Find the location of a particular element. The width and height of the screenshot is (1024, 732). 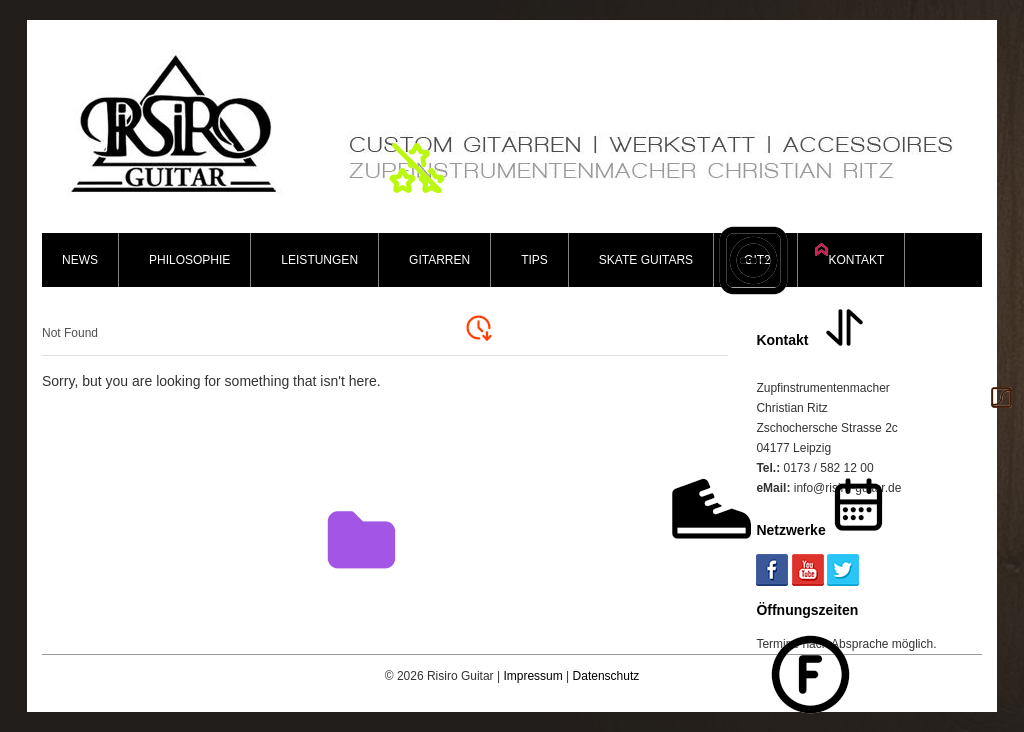

move item up in a list is located at coordinates (821, 249).